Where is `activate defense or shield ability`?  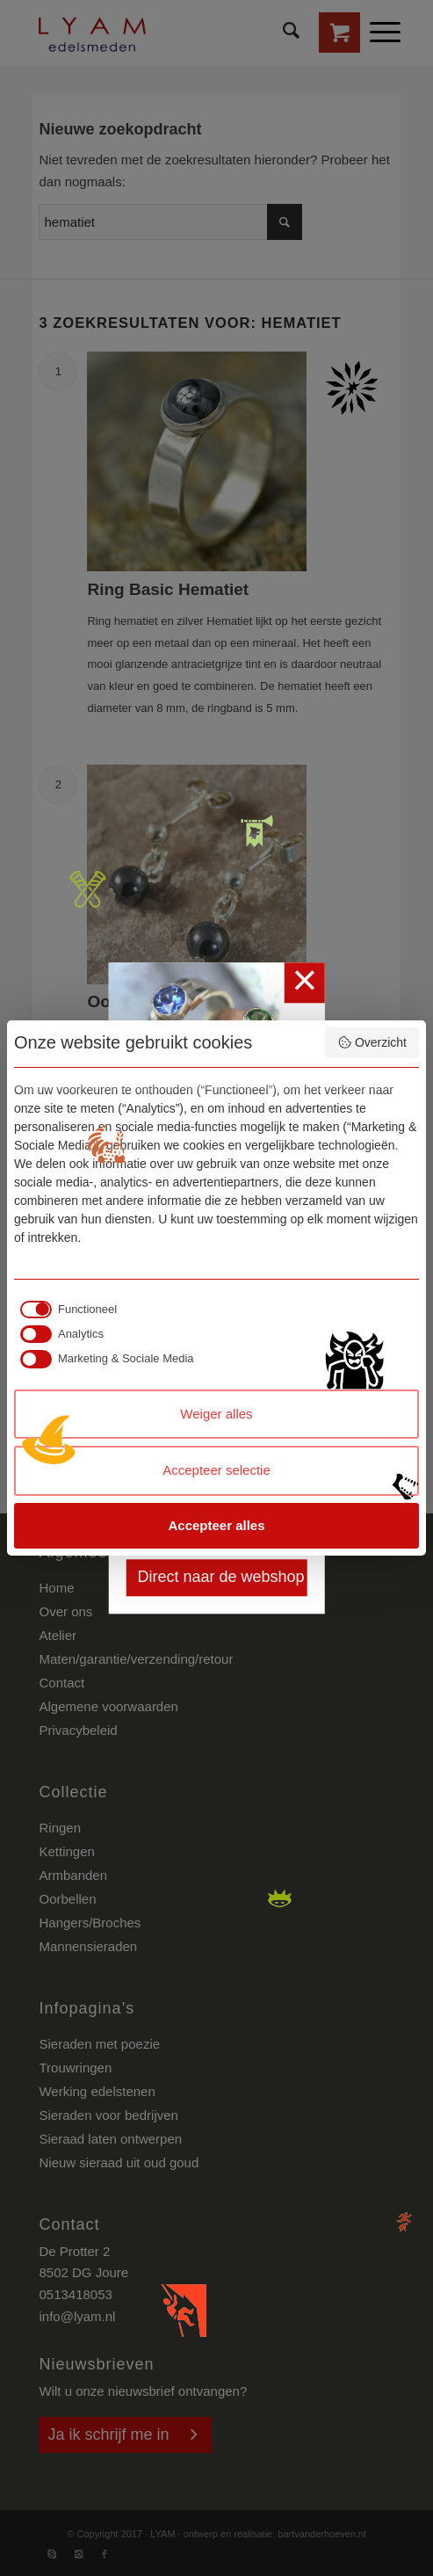 activate defense or shield ability is located at coordinates (279, 1898).